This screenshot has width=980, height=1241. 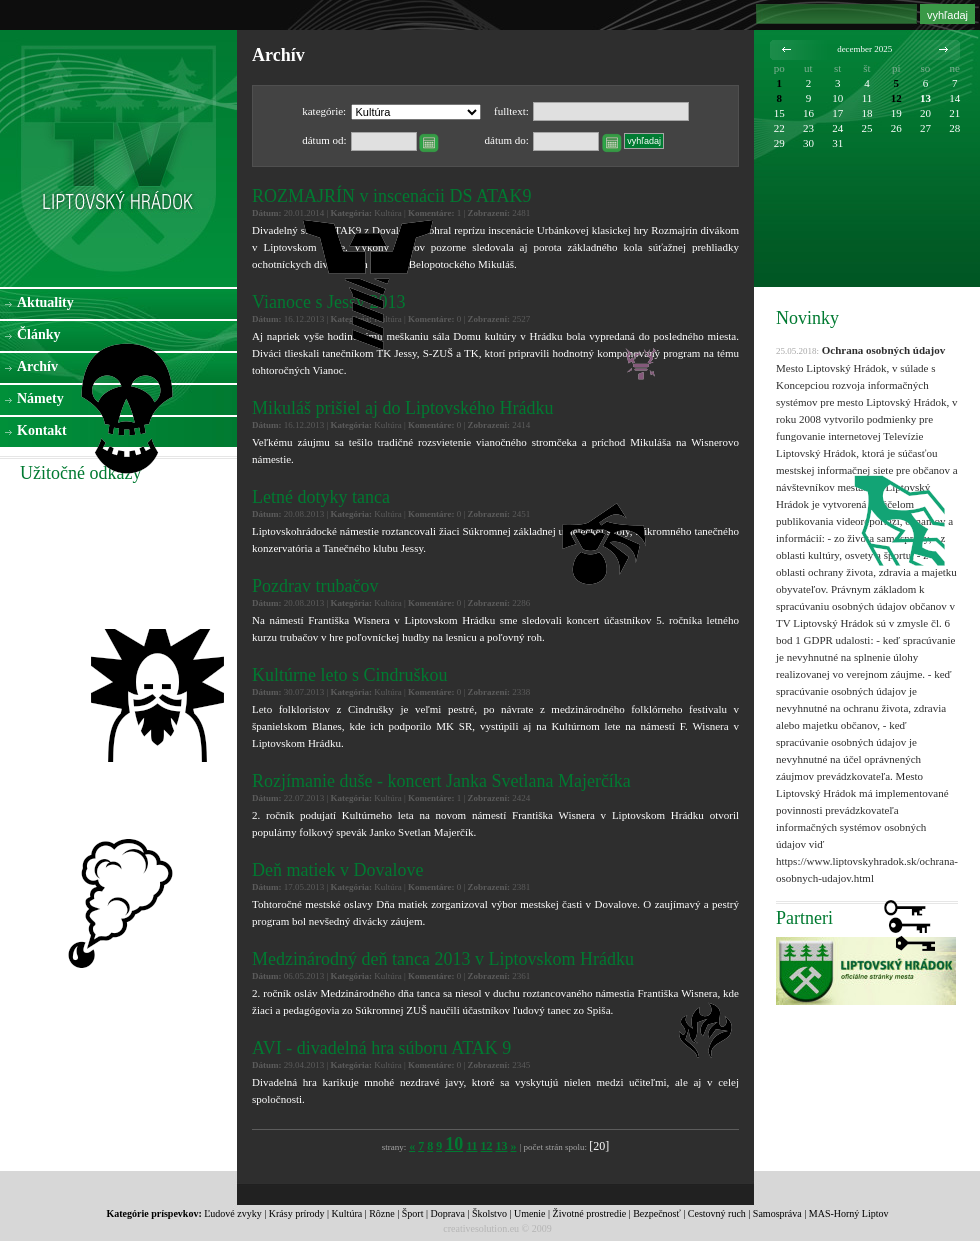 I want to click on activate fire attack ability, so click(x=705, y=1030).